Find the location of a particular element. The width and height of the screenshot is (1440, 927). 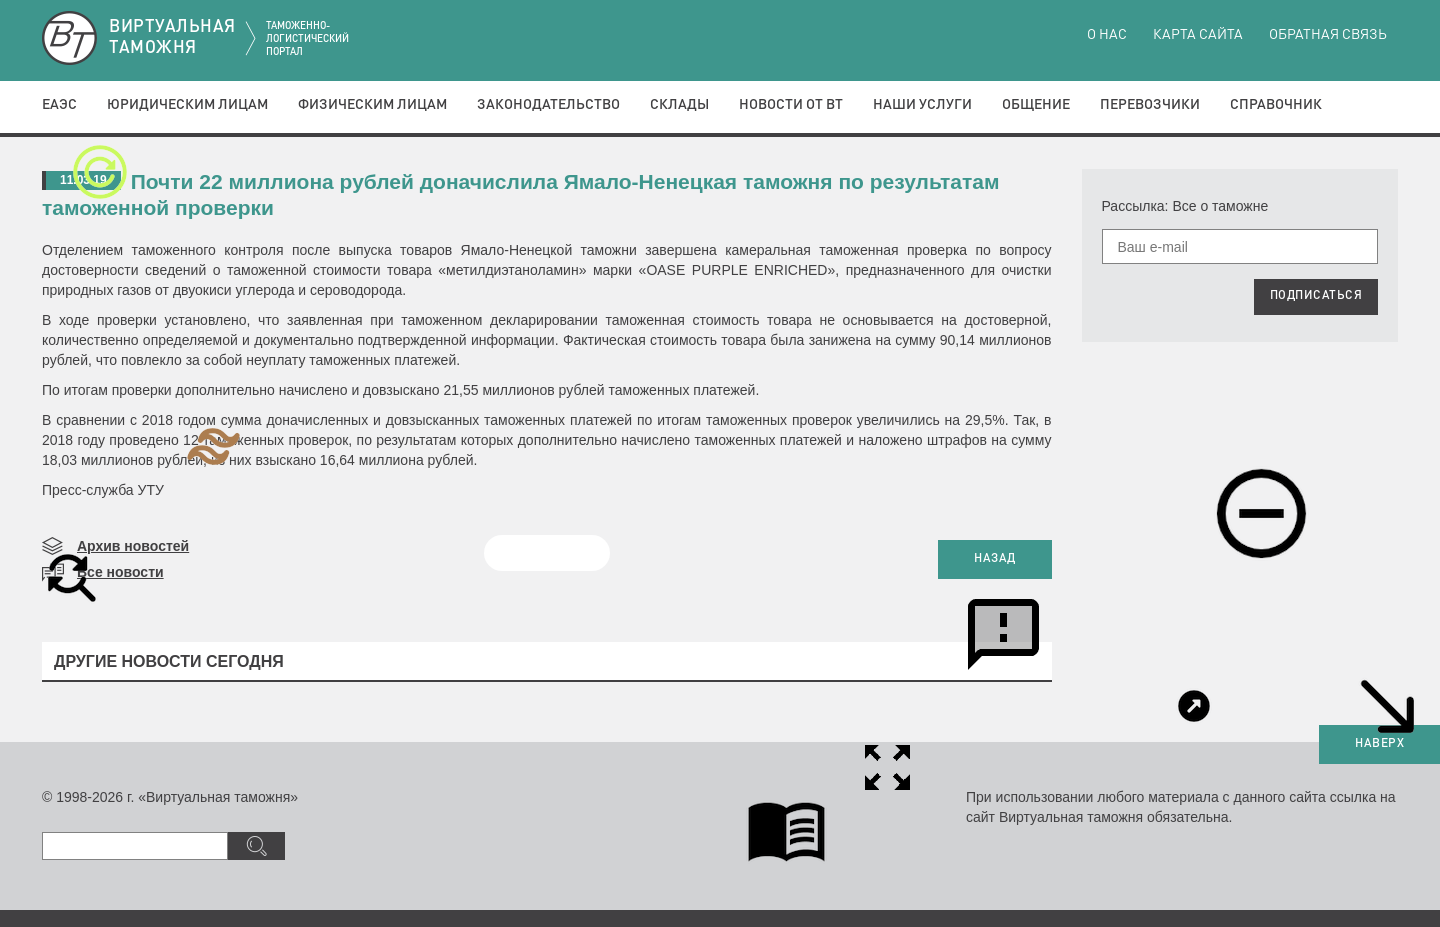

refresh or reload content is located at coordinates (100, 172).